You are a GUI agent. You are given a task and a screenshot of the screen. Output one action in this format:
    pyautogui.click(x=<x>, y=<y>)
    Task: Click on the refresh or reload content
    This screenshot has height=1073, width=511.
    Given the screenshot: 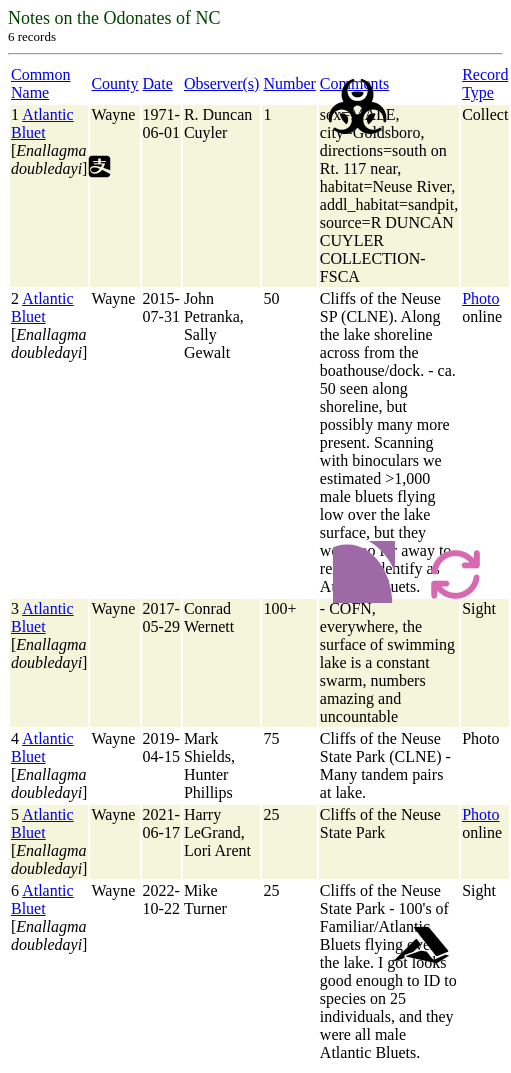 What is the action you would take?
    pyautogui.click(x=455, y=574)
    